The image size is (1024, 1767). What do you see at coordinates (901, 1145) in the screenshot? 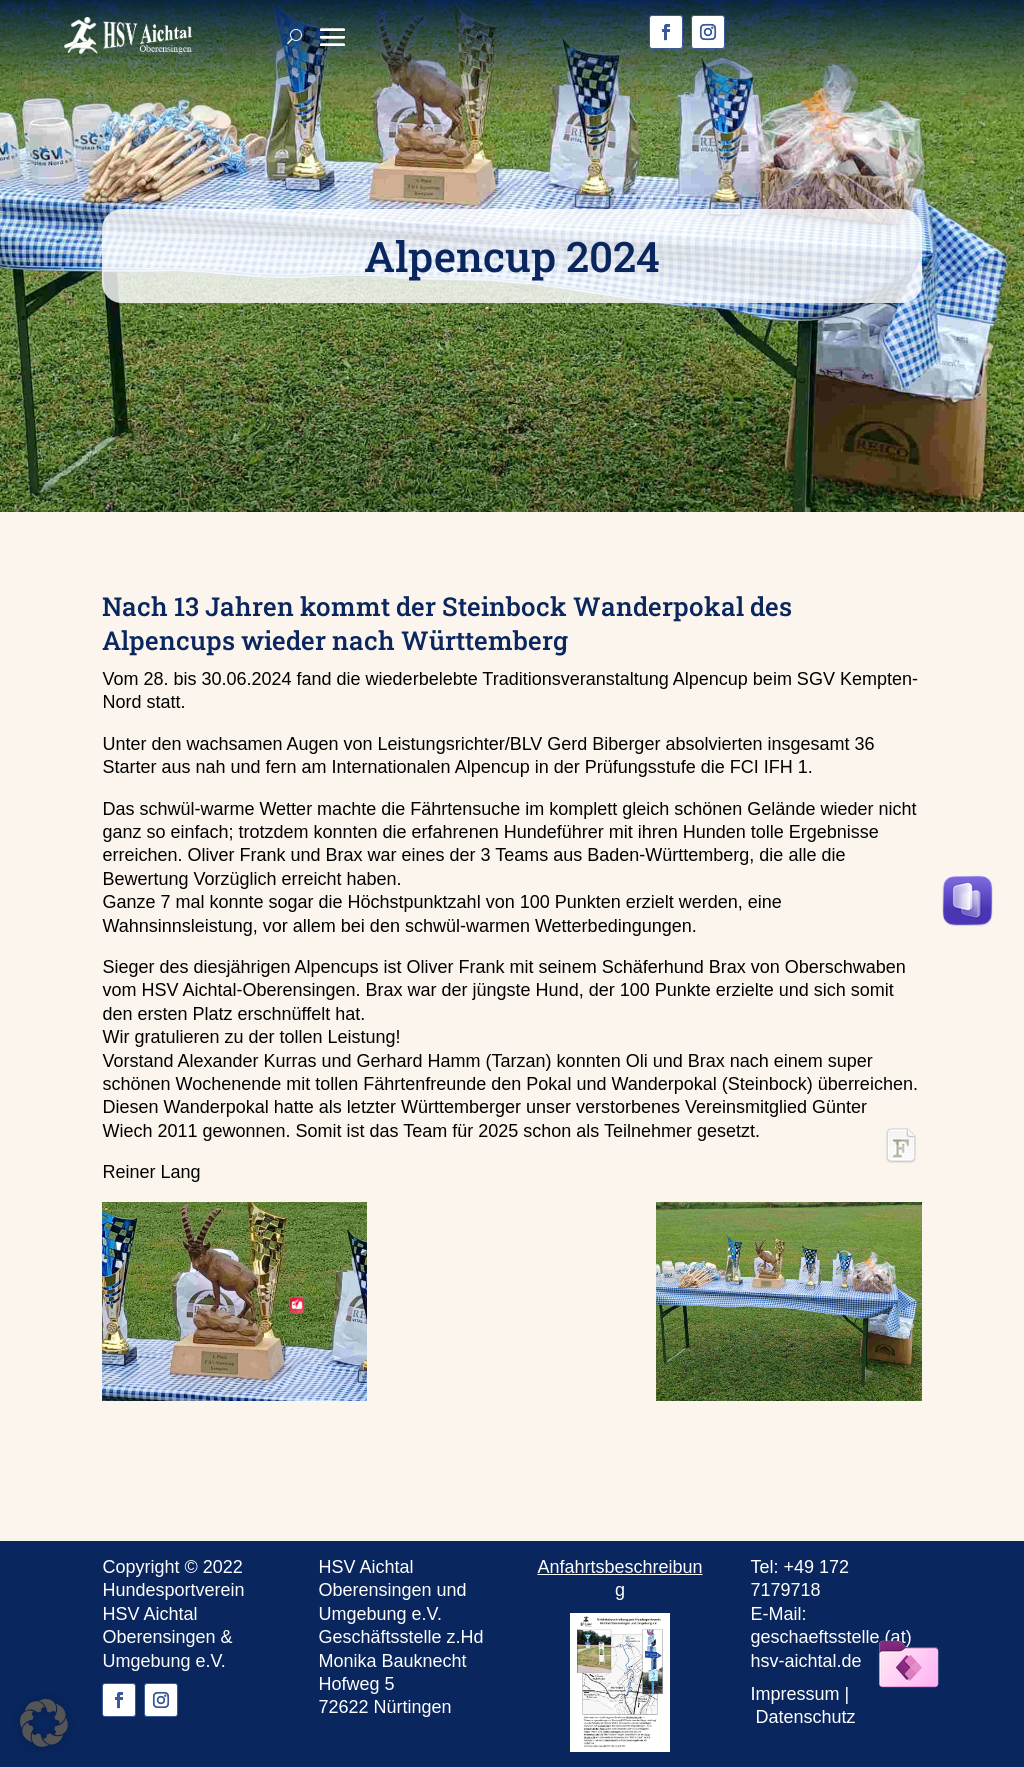
I see `a fortran source code file` at bounding box center [901, 1145].